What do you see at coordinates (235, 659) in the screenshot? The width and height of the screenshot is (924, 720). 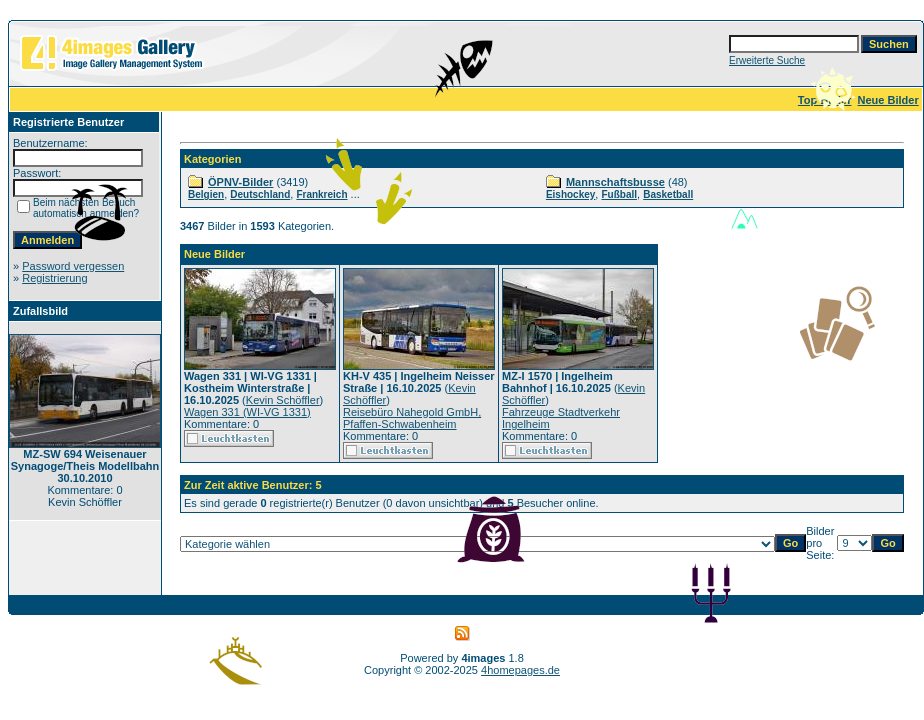 I see `view fortified settlement or stronghold location` at bounding box center [235, 659].